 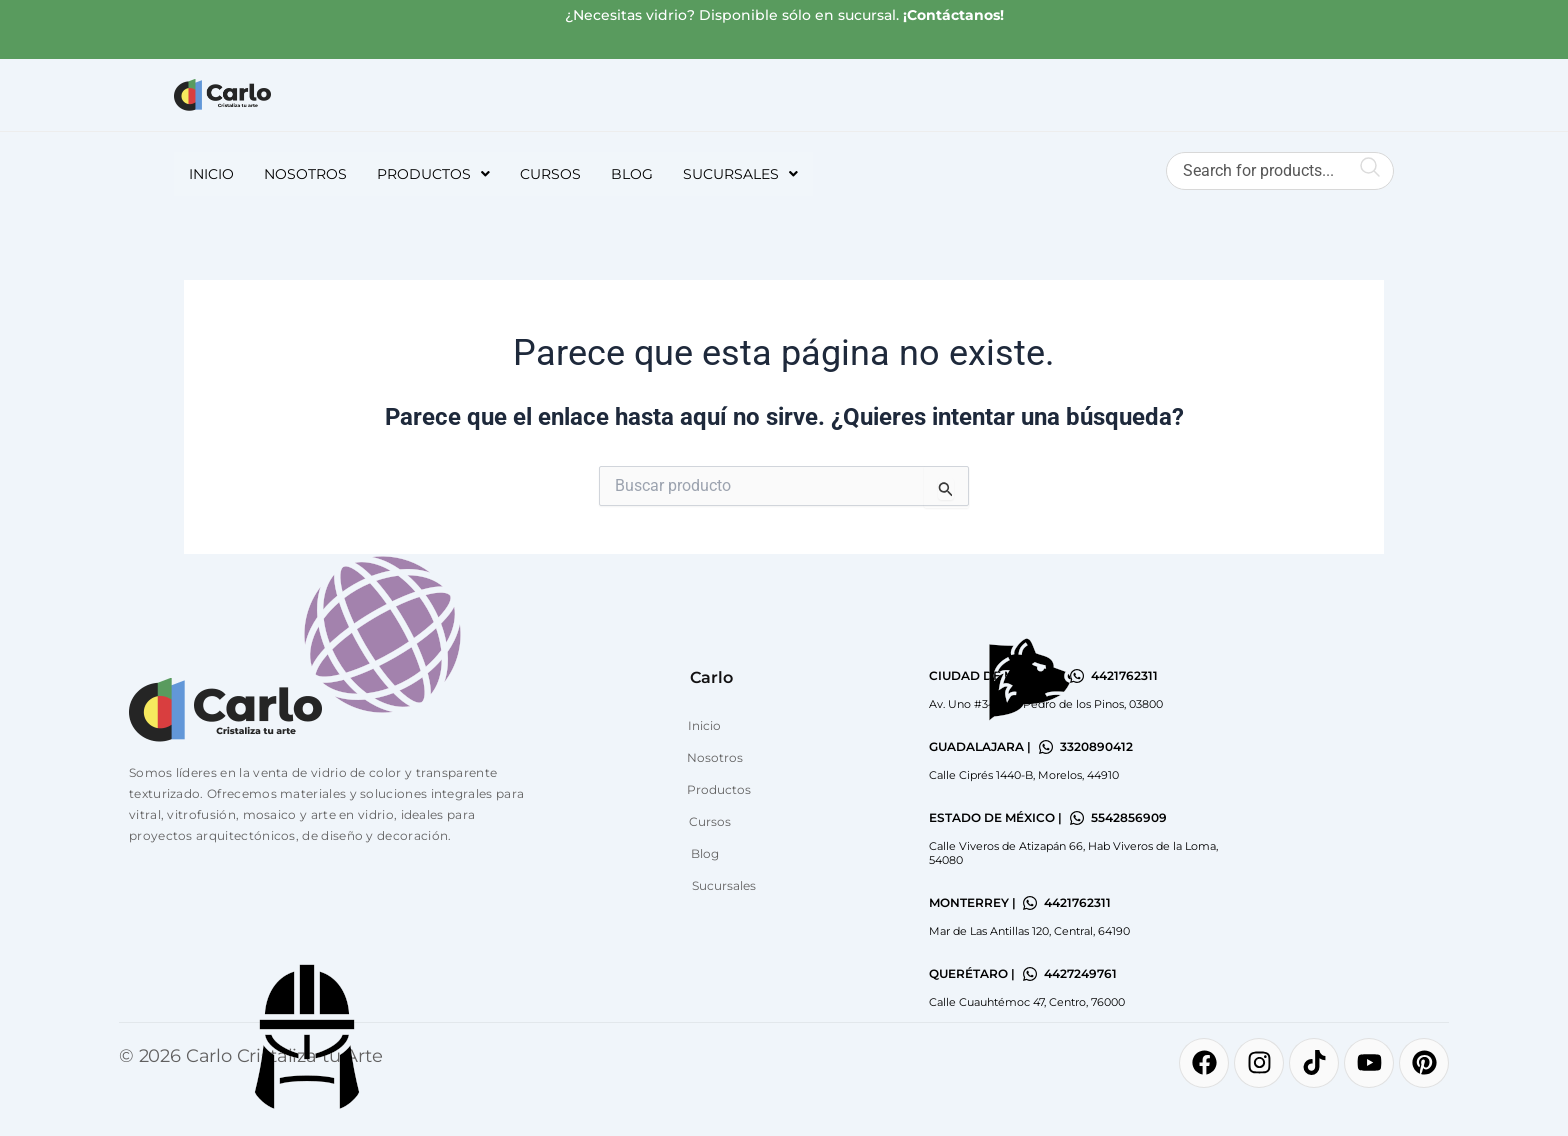 I want to click on access global or network settings, so click(x=382, y=634).